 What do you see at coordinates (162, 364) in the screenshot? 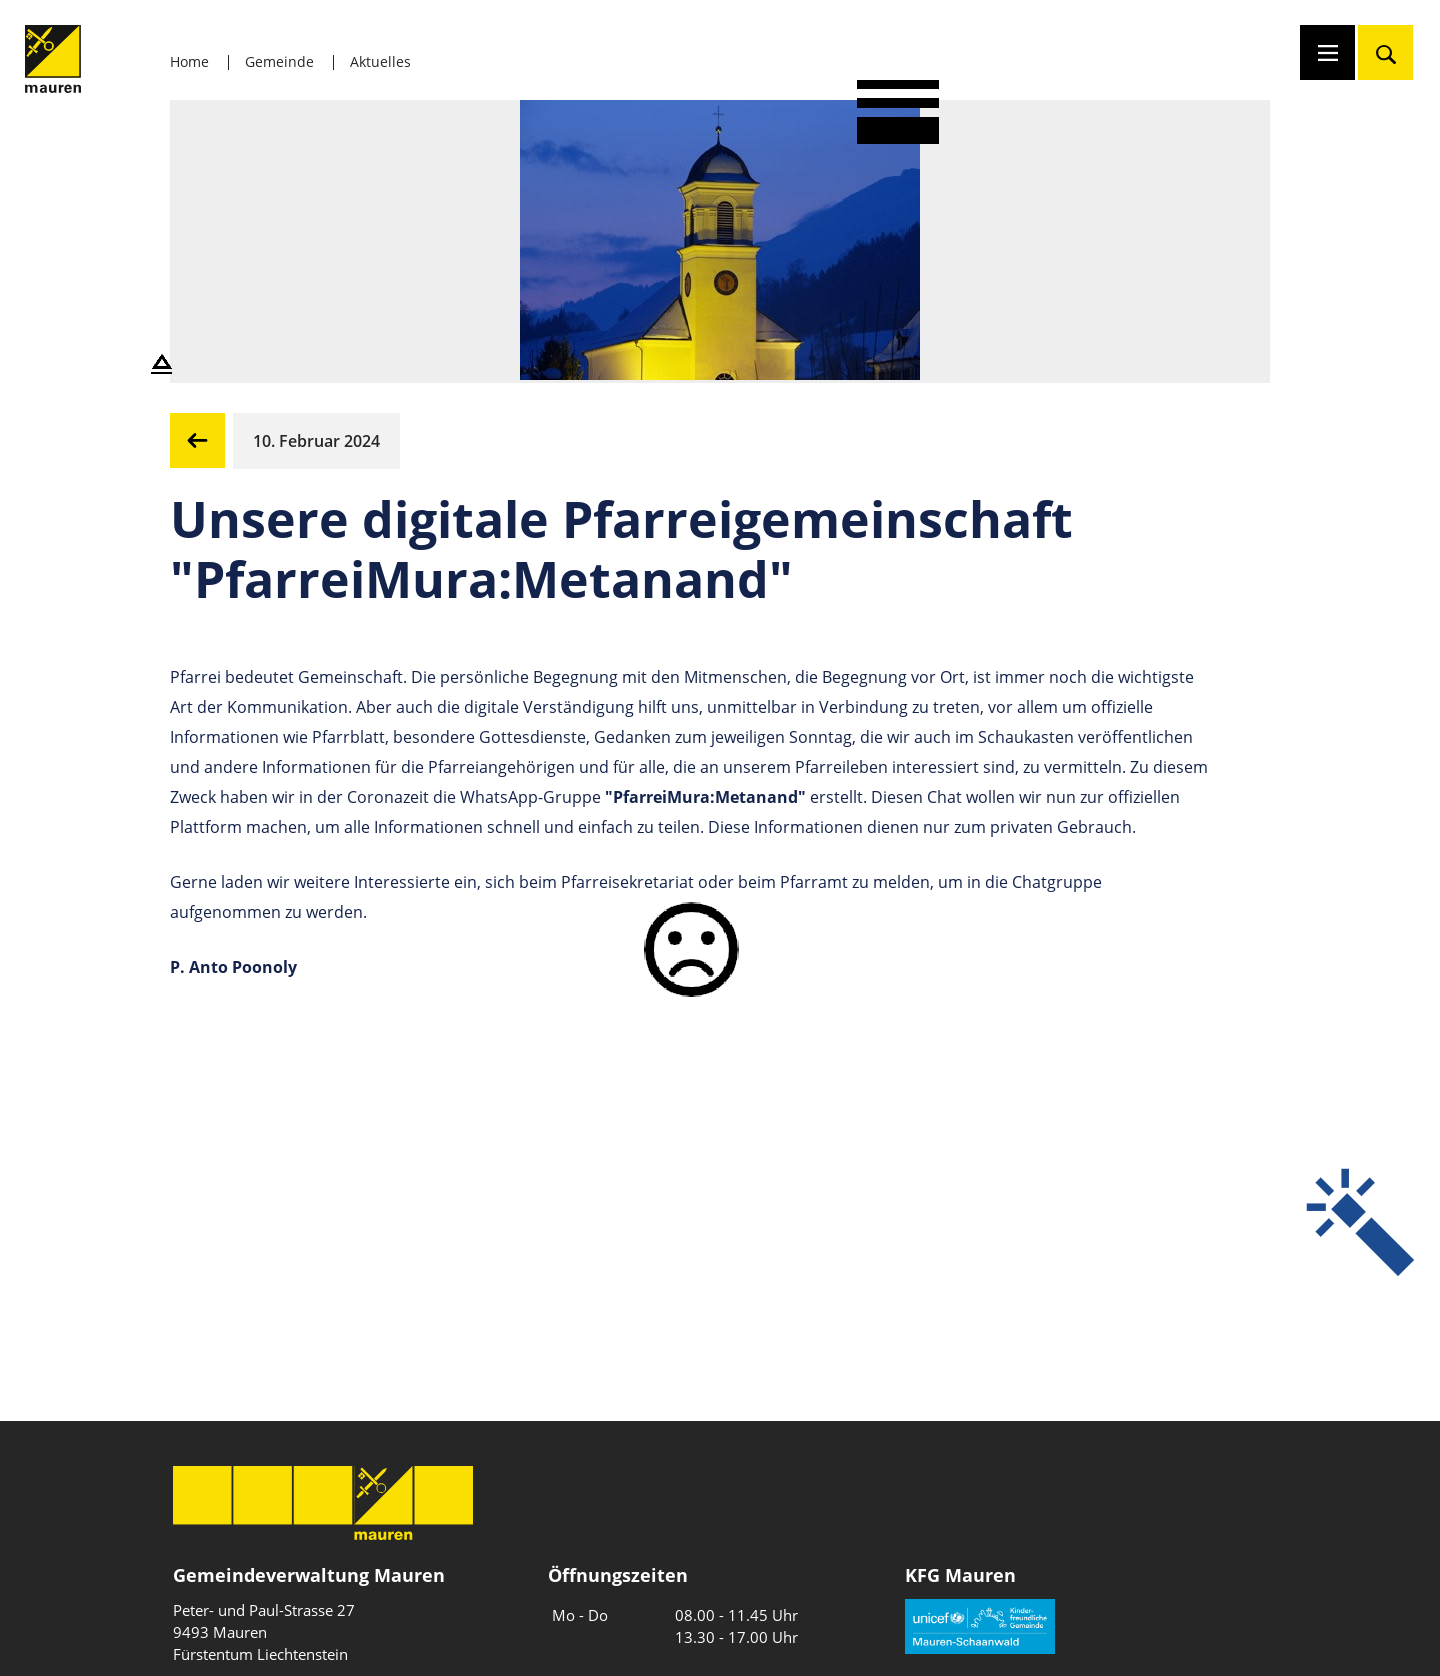
I see `eject a disc or removable media` at bounding box center [162, 364].